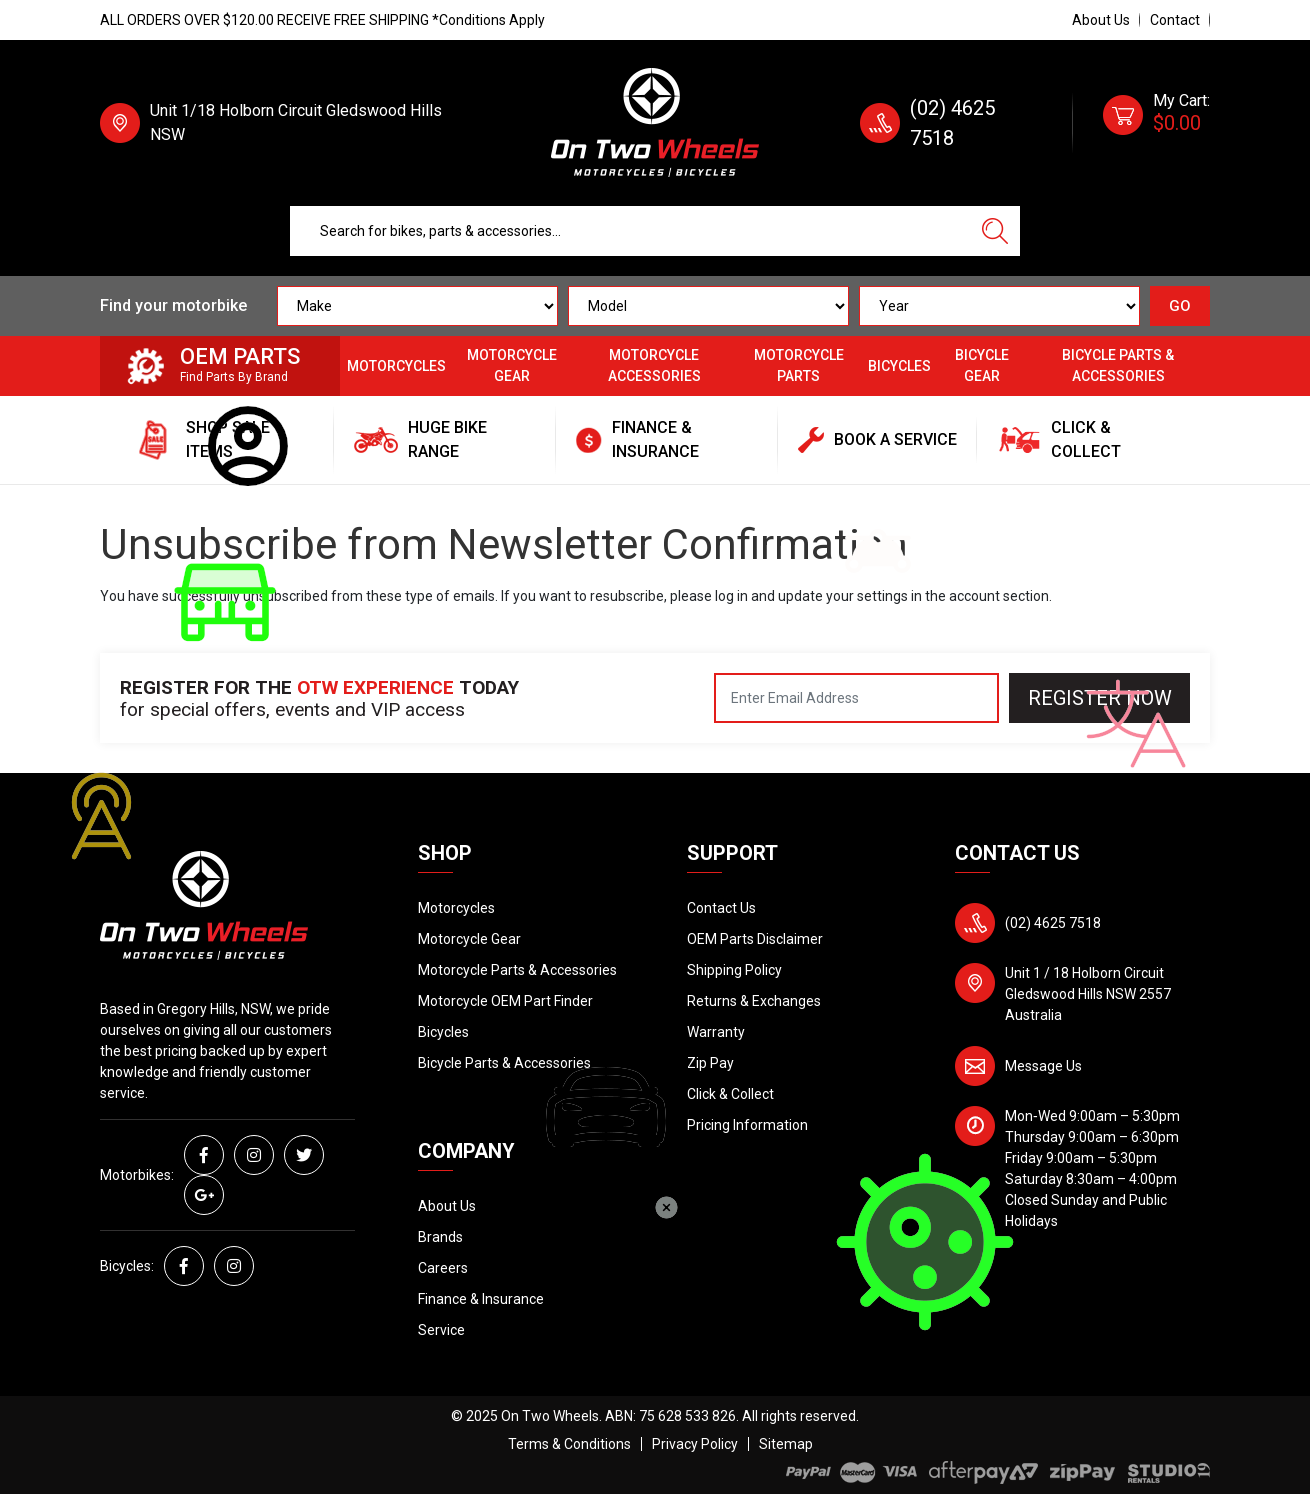  Describe the element at coordinates (606, 1107) in the screenshot. I see `select sports car or performance vehicle option` at that location.